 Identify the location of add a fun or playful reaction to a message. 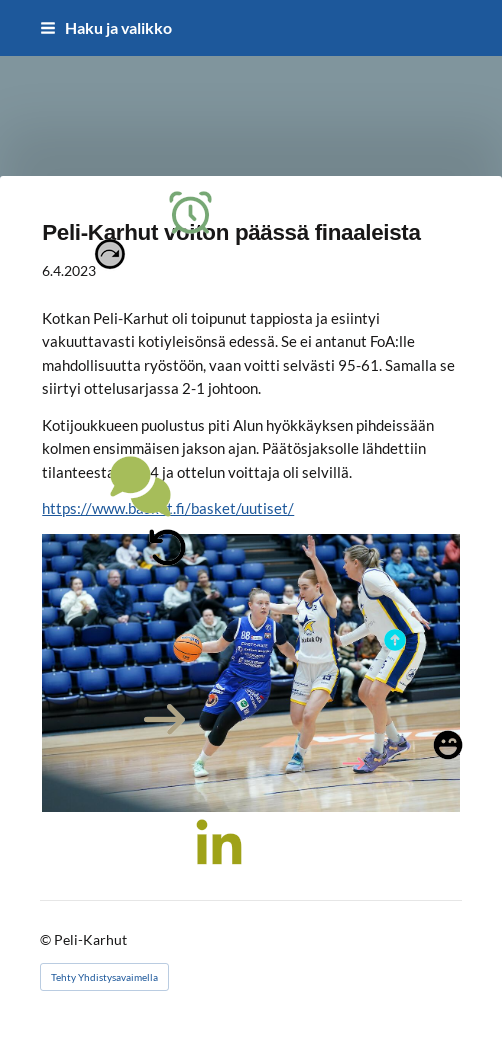
(448, 745).